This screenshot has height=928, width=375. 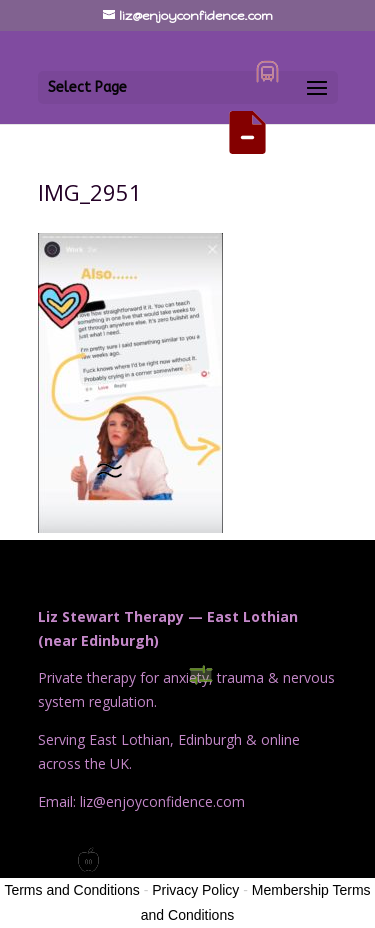 I want to click on view subway or metro transit options, so click(x=267, y=72).